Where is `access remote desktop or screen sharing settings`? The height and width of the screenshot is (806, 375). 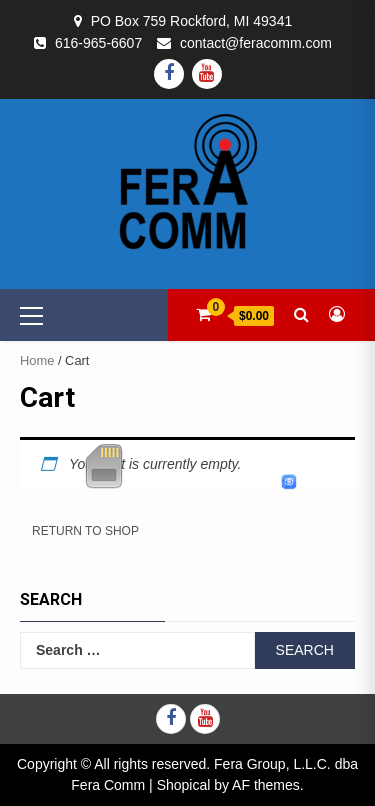
access remote desktop or screen sharing settings is located at coordinates (289, 482).